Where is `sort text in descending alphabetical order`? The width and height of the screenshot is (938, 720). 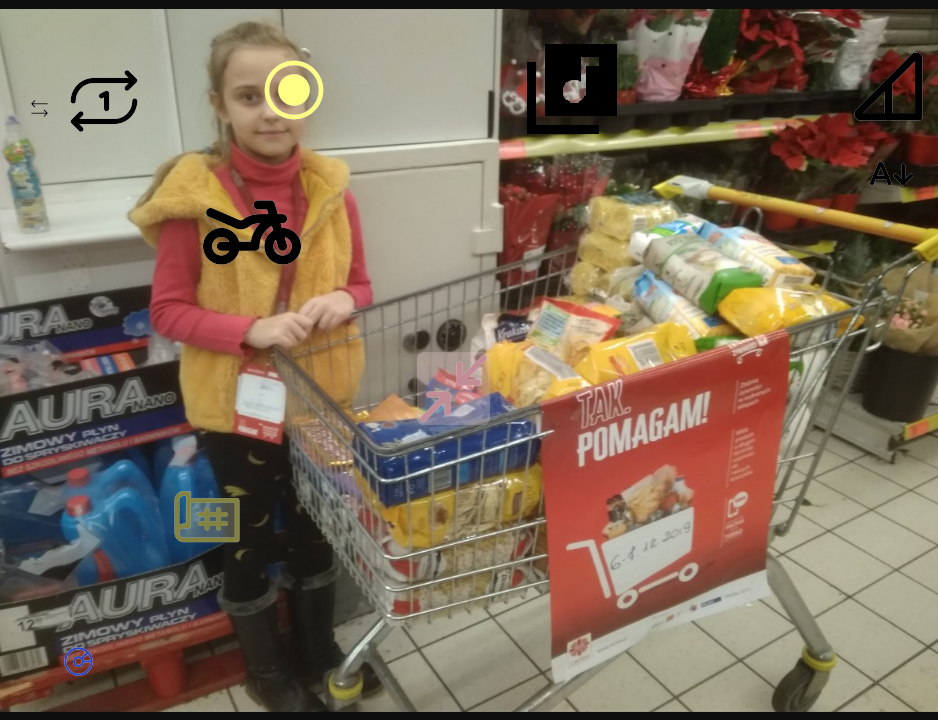 sort text in descending alphabetical order is located at coordinates (891, 175).